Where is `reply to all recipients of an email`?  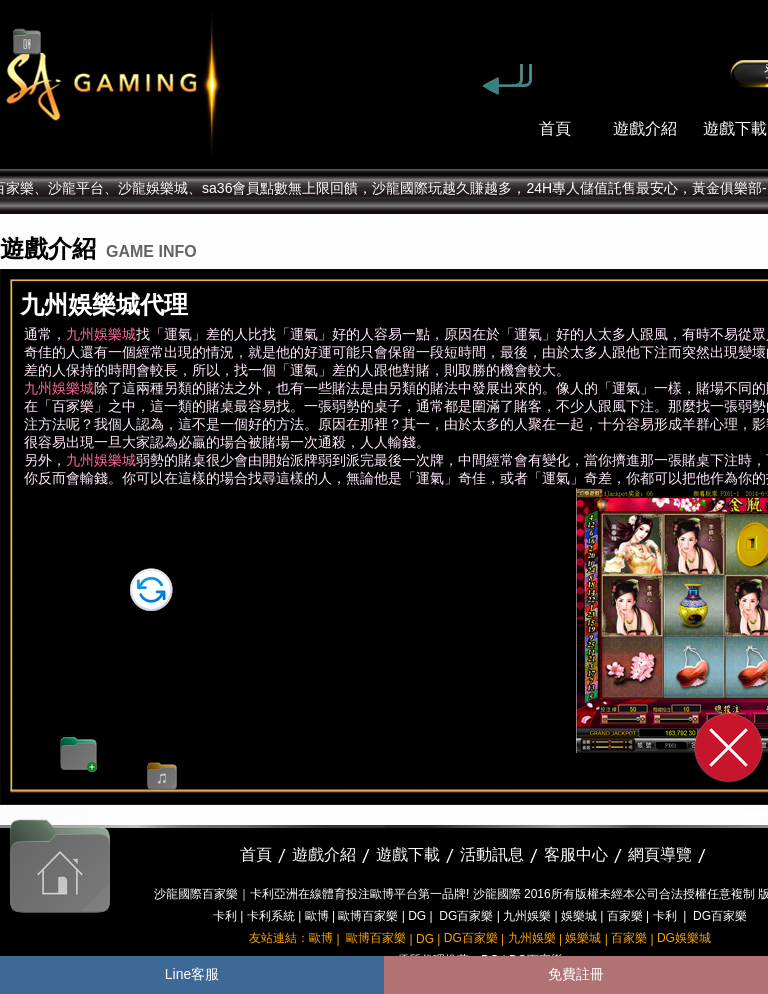
reply to all recipients of an email is located at coordinates (506, 75).